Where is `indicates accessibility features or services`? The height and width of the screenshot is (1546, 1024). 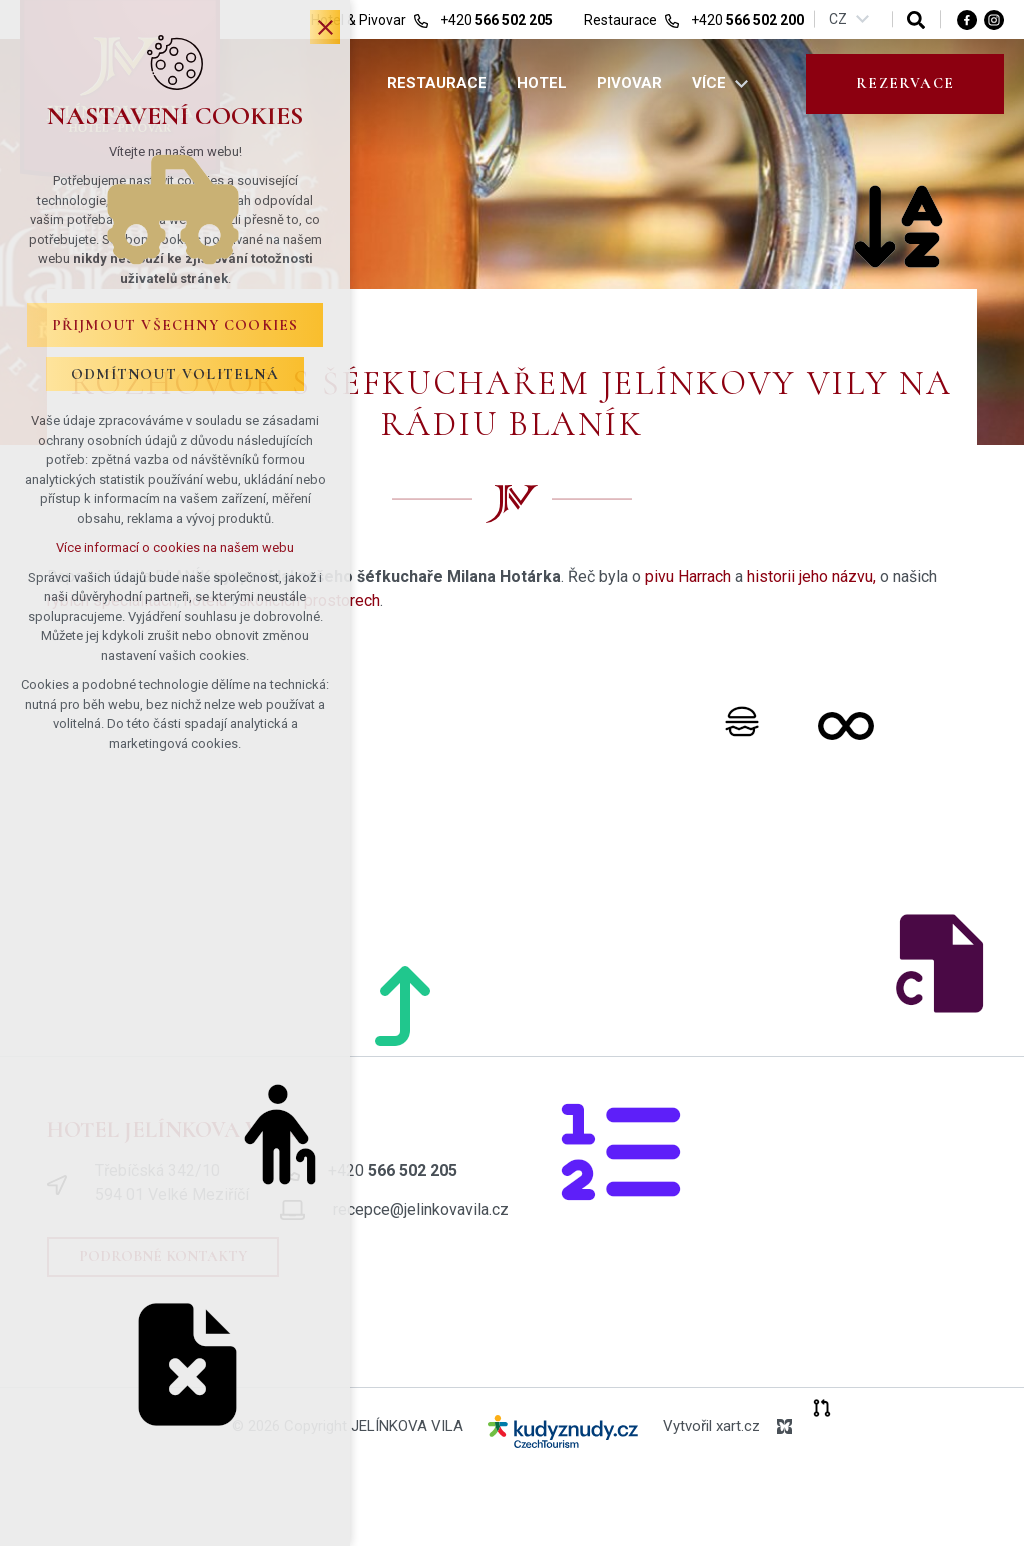 indicates accessibility features or services is located at coordinates (276, 1134).